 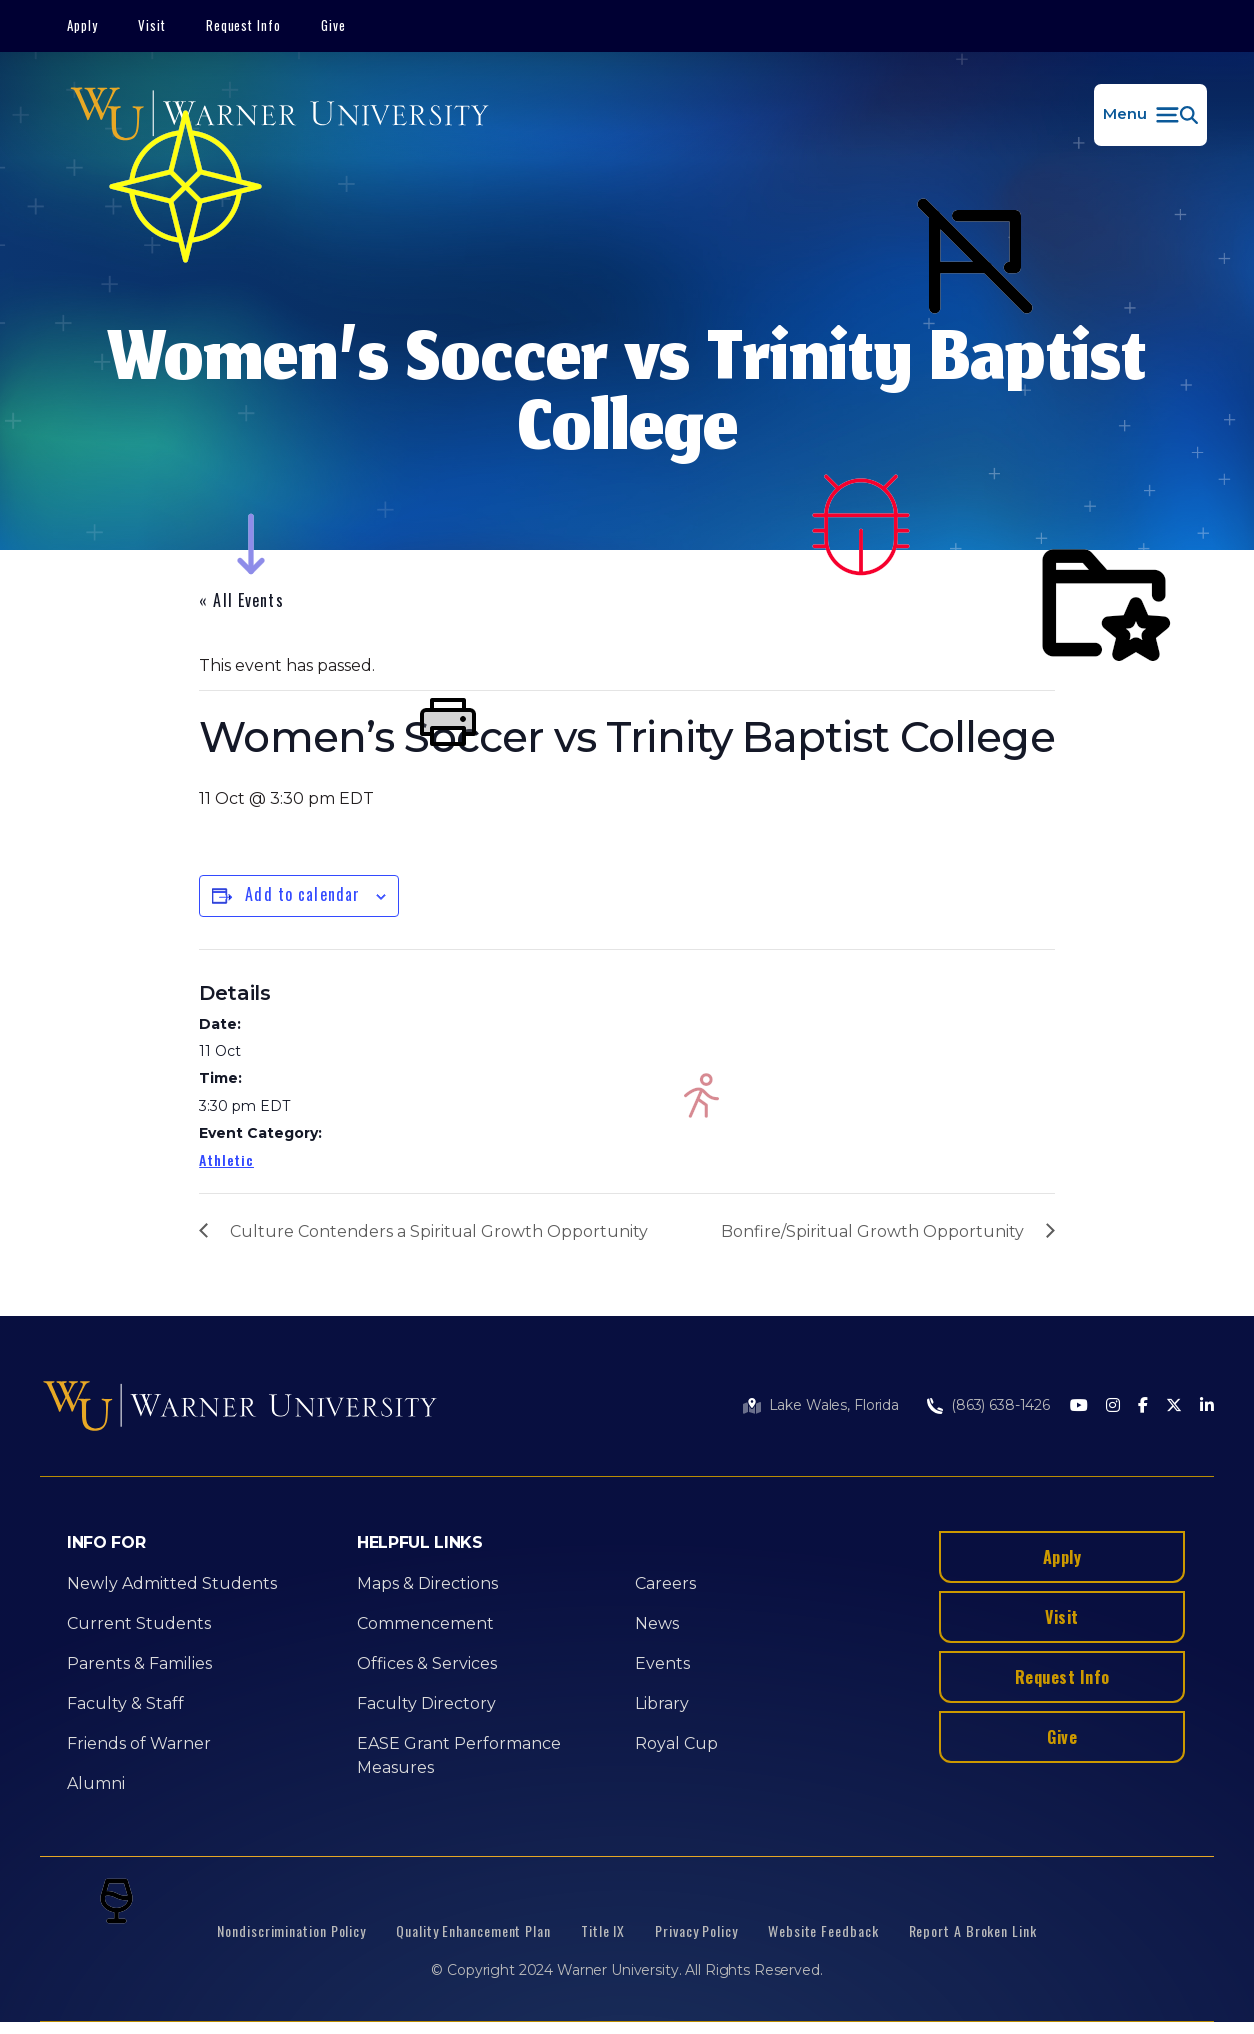 I want to click on indicates walking directions or pedestrian mode, so click(x=701, y=1095).